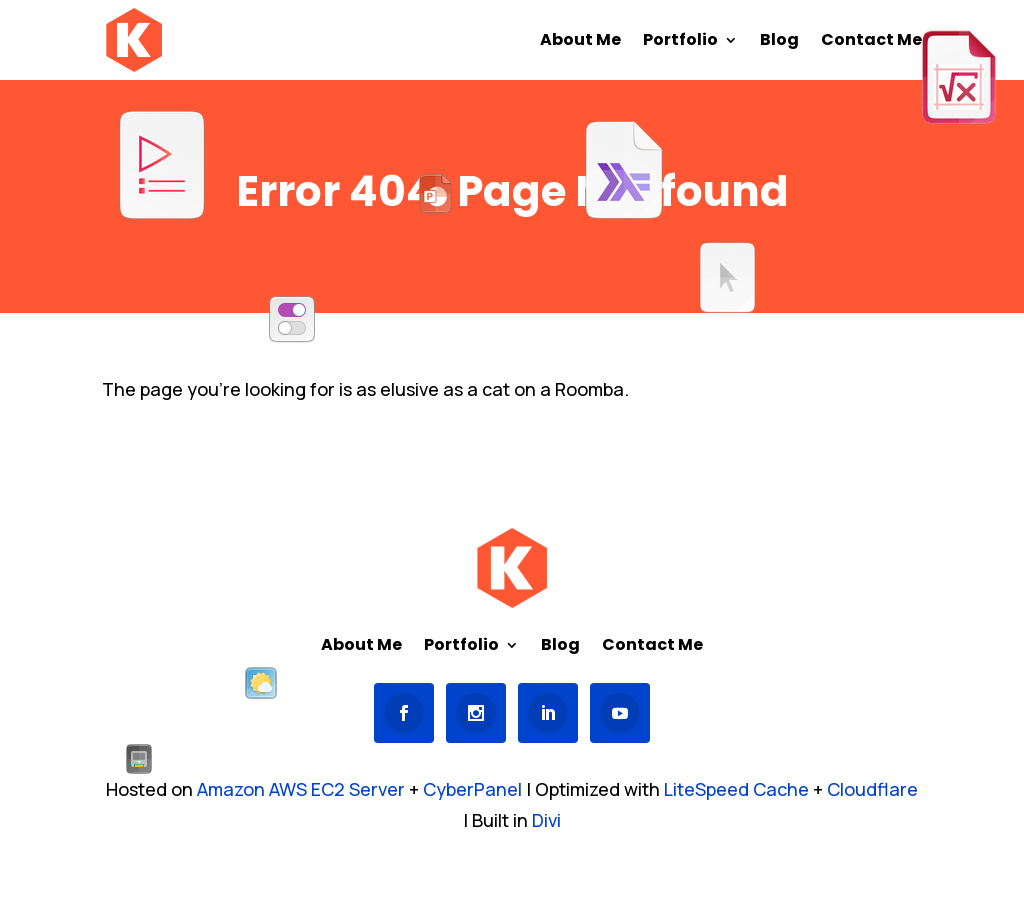 The width and height of the screenshot is (1024, 897). I want to click on cursor image file type, so click(727, 277).